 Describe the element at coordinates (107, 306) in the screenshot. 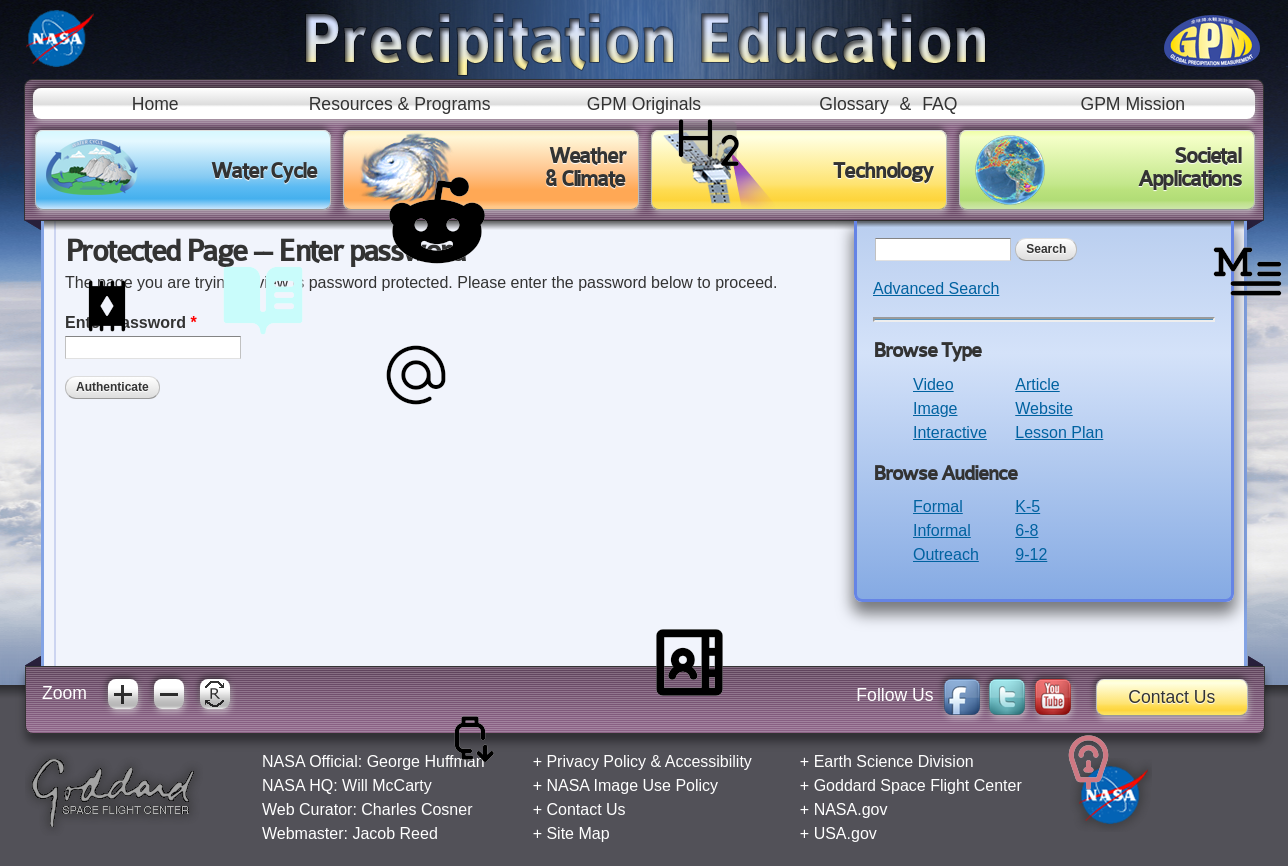

I see `view or manage rug products in a home decor app` at that location.